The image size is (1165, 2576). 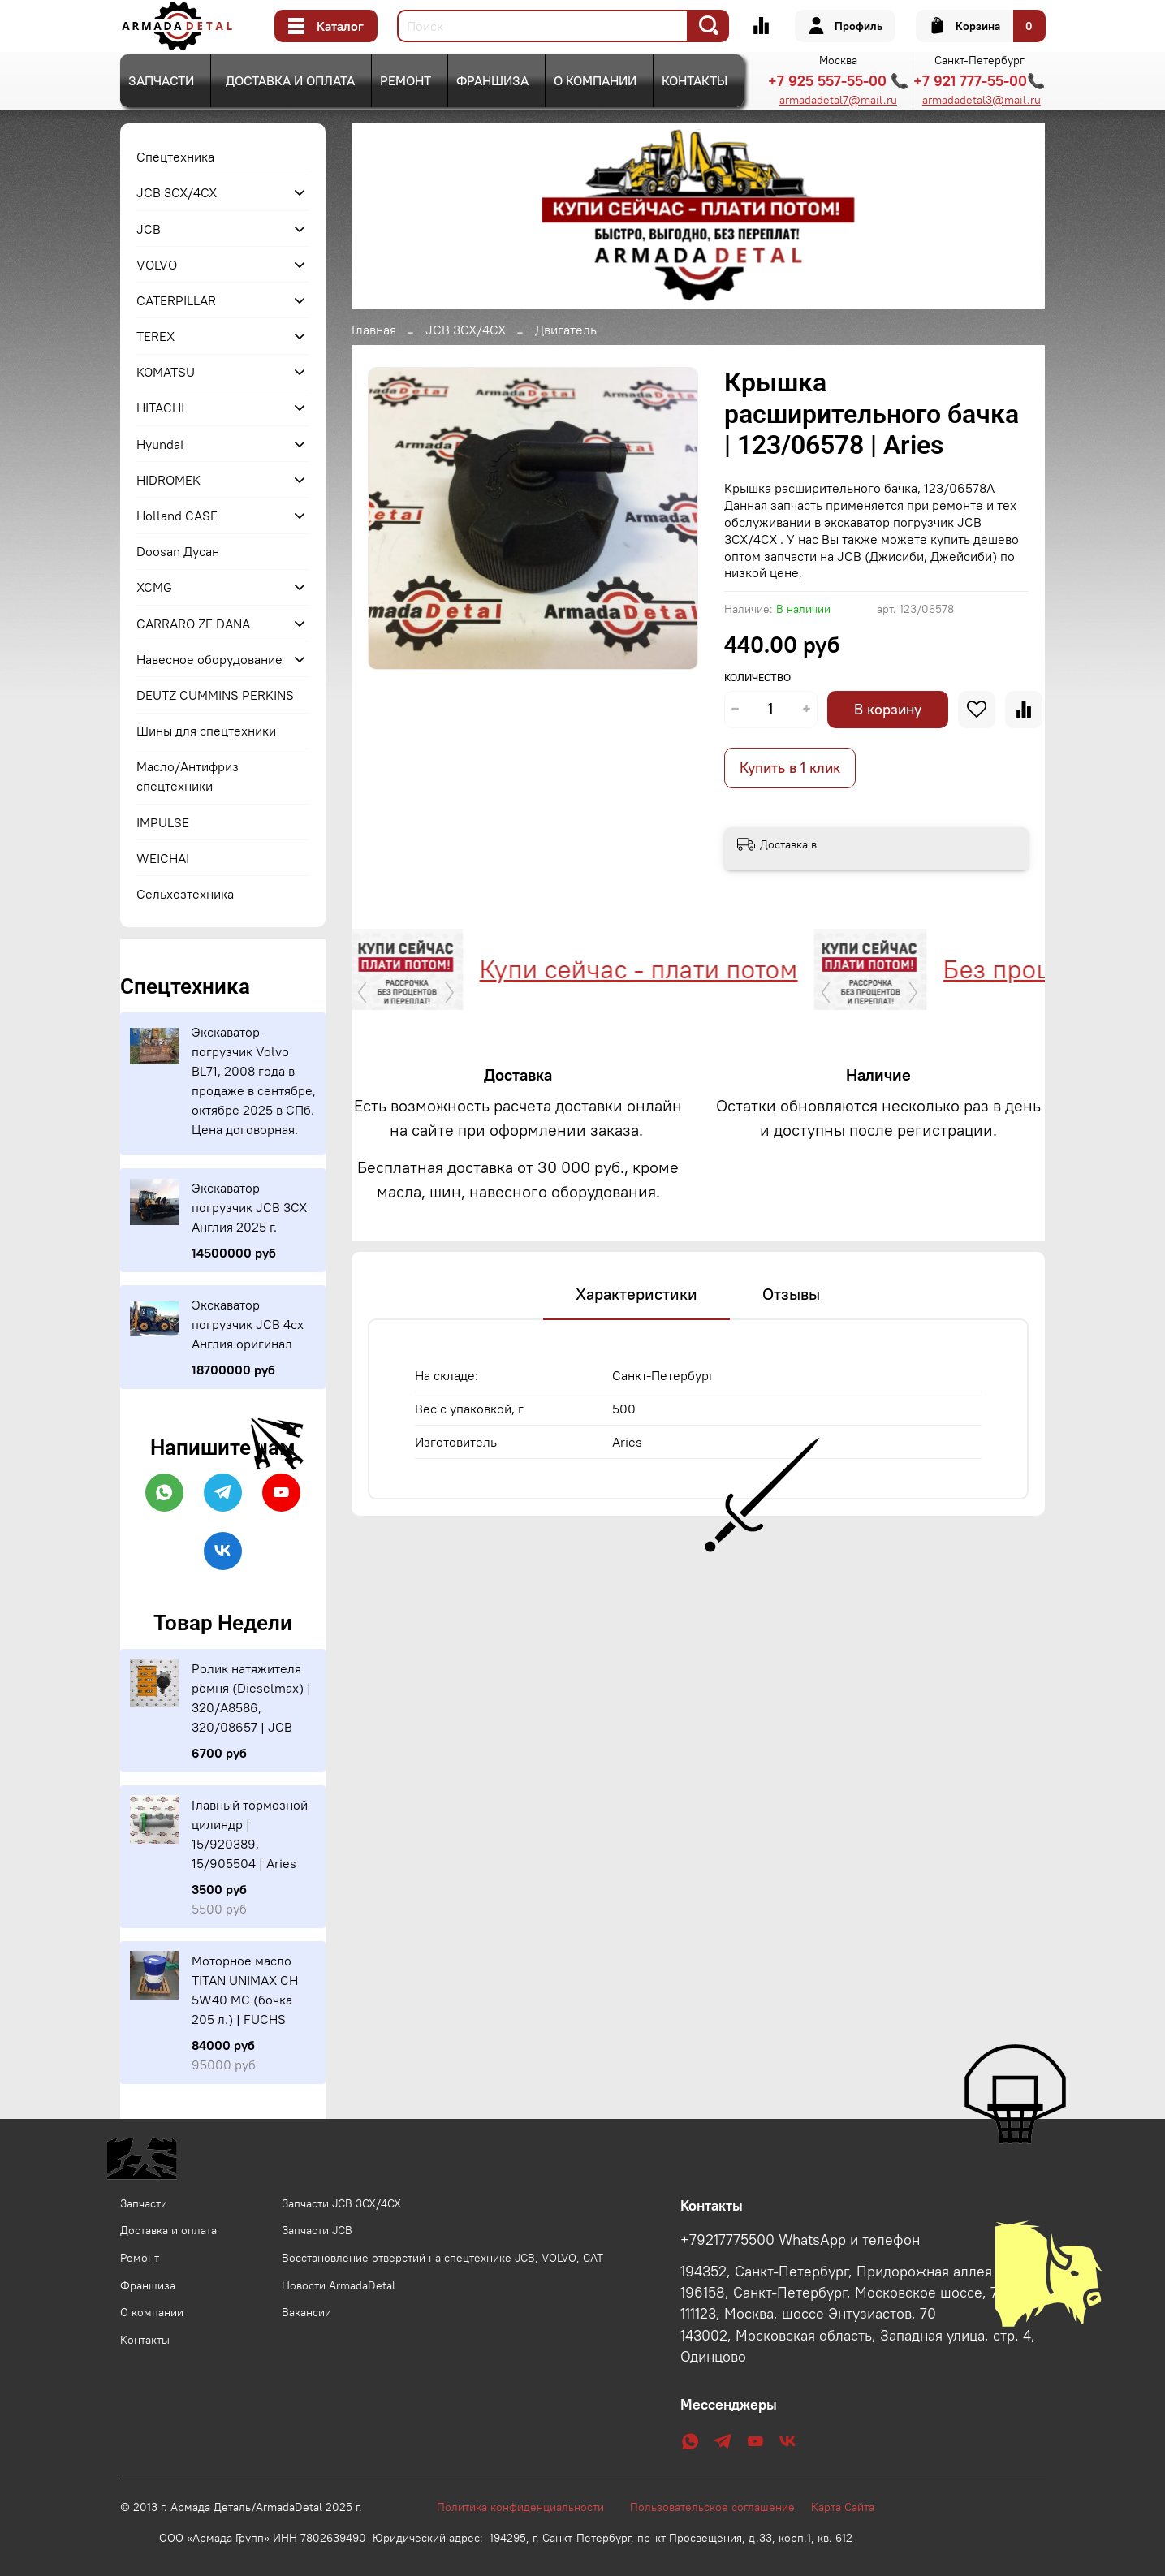 What do you see at coordinates (1048, 2274) in the screenshot?
I see `represents a buffalo or bison in a game context` at bounding box center [1048, 2274].